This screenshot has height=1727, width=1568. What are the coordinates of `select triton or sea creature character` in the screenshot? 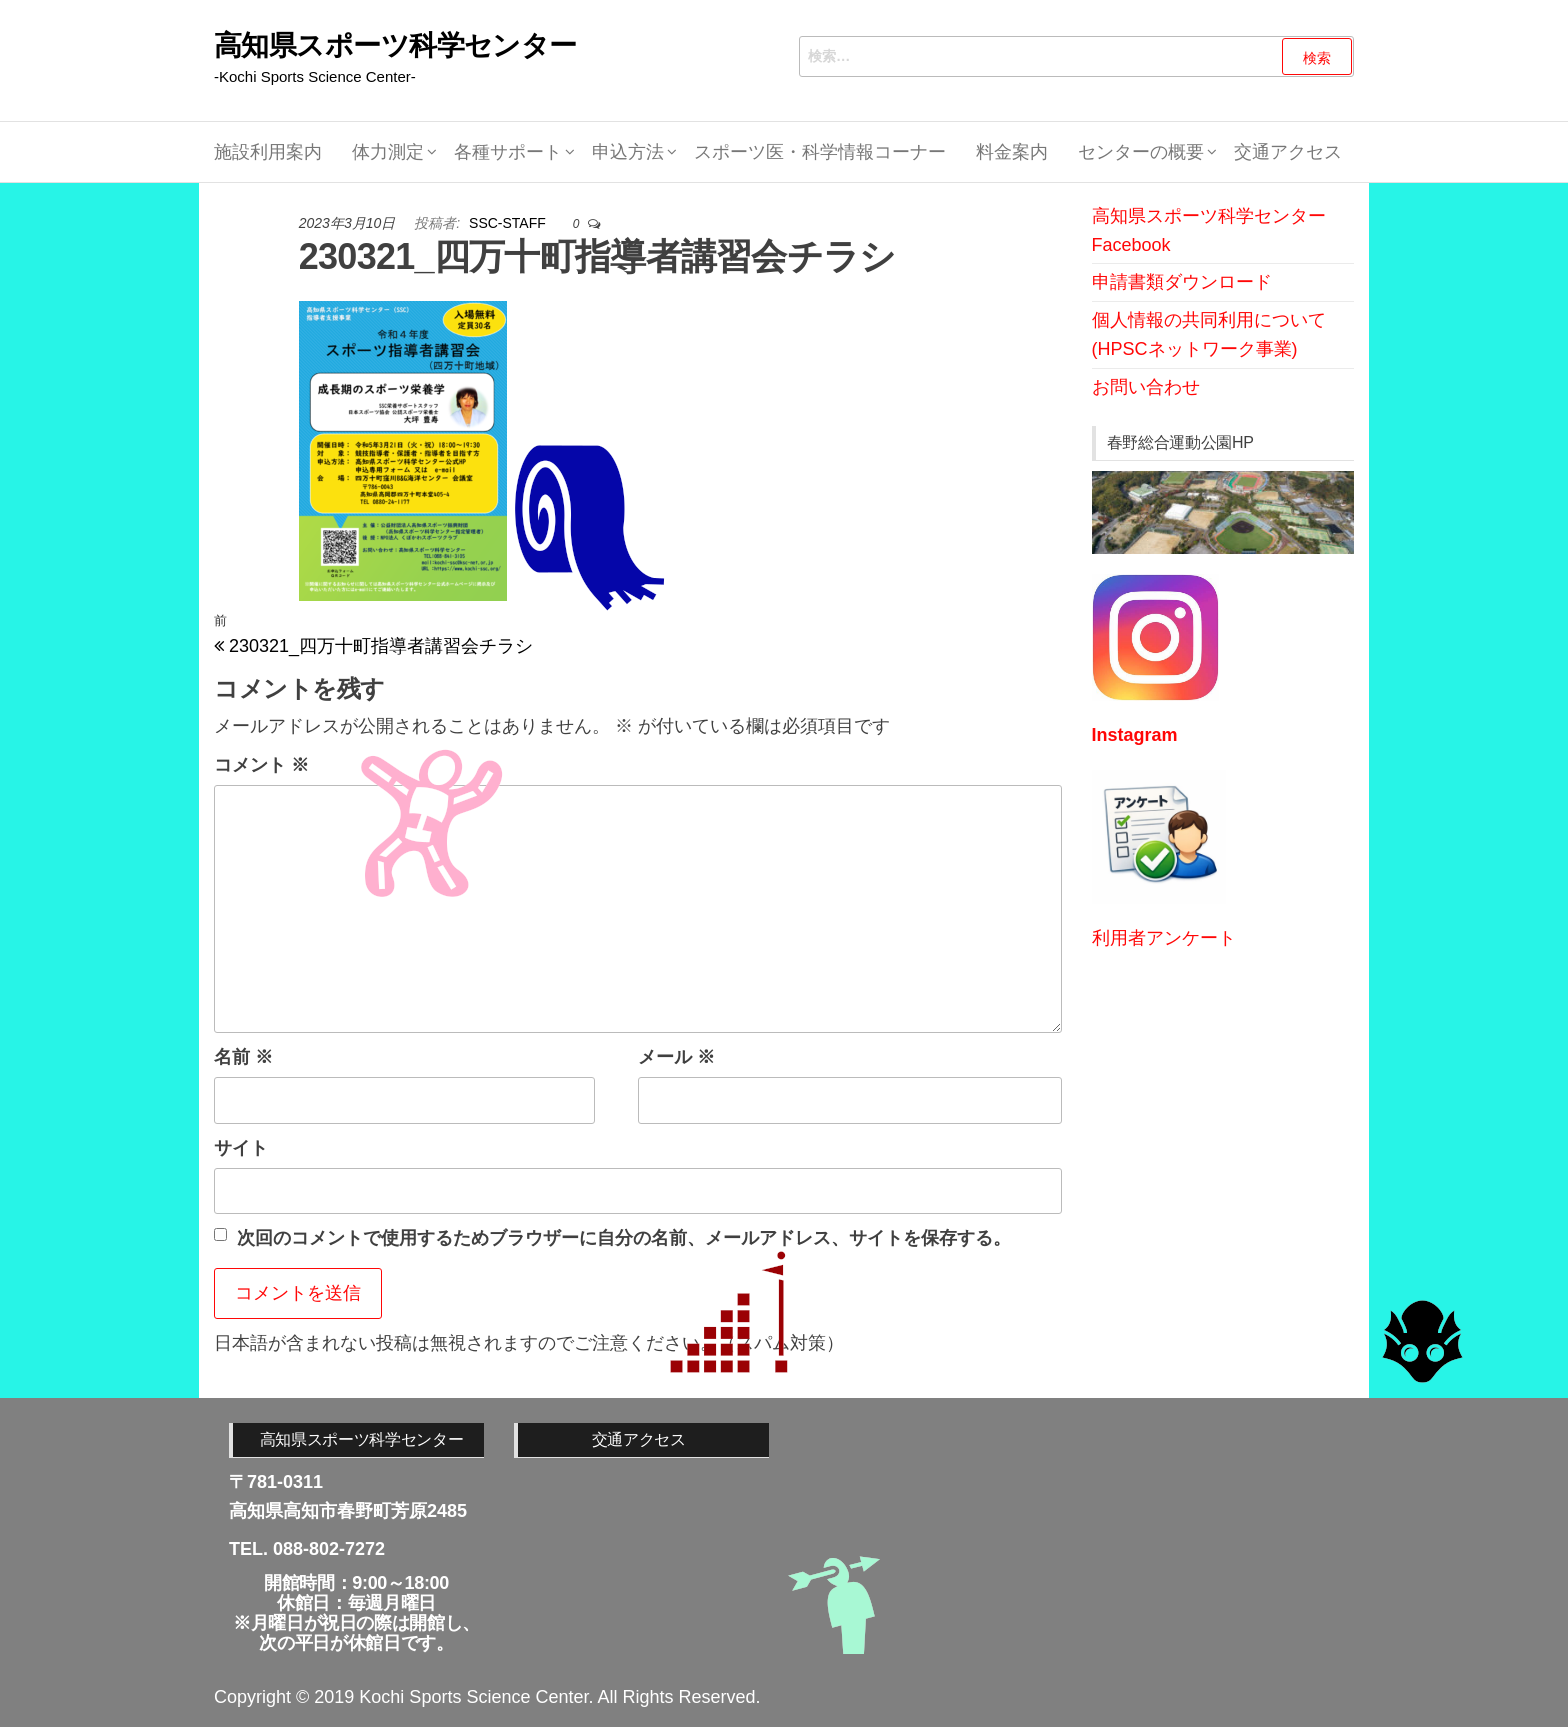 It's located at (1422, 1341).